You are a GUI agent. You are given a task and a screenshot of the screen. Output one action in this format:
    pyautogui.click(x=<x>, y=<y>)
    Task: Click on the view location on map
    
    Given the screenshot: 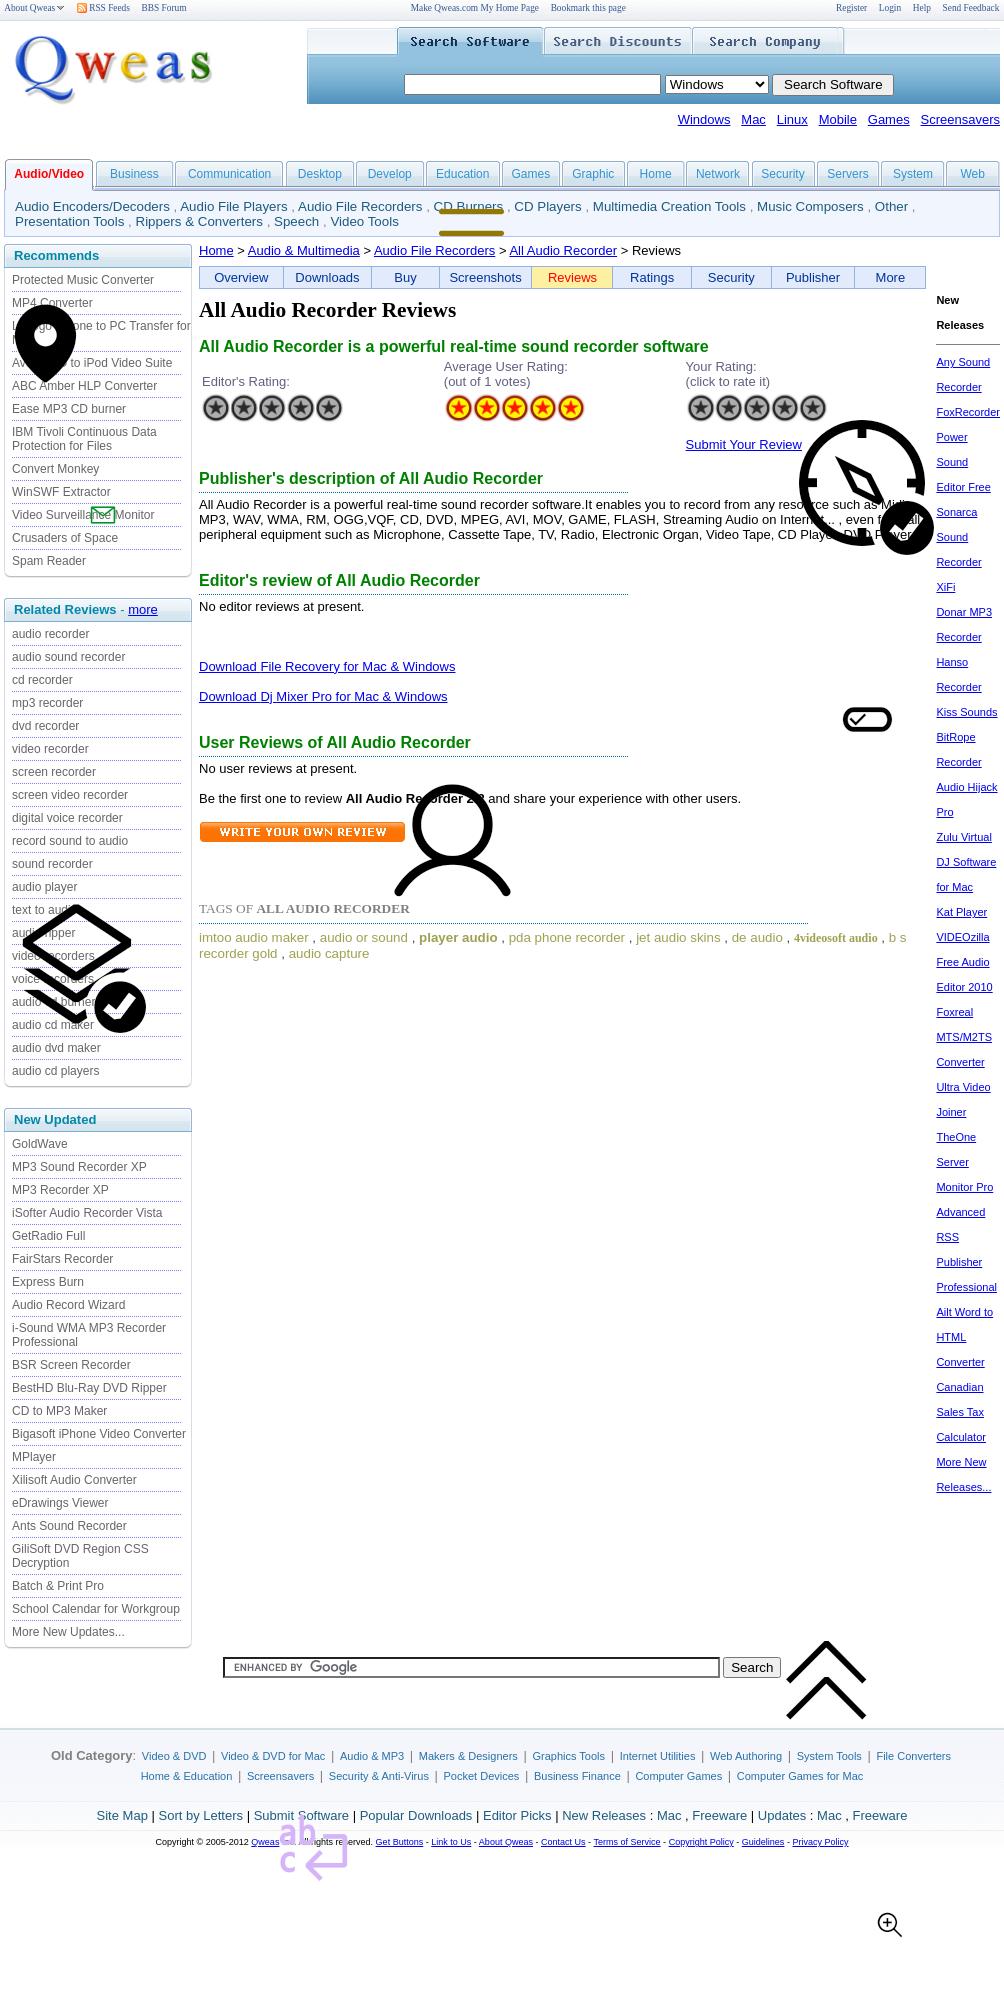 What is the action you would take?
    pyautogui.click(x=45, y=343)
    